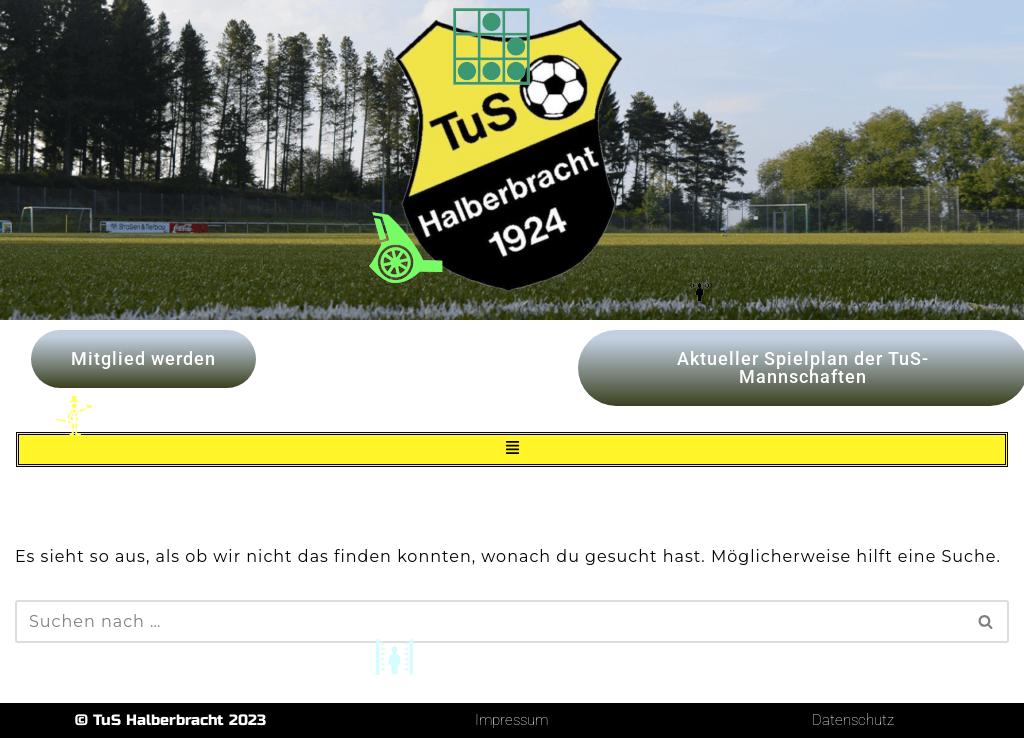  I want to click on indicates active awareness or alert mode, so click(699, 291).